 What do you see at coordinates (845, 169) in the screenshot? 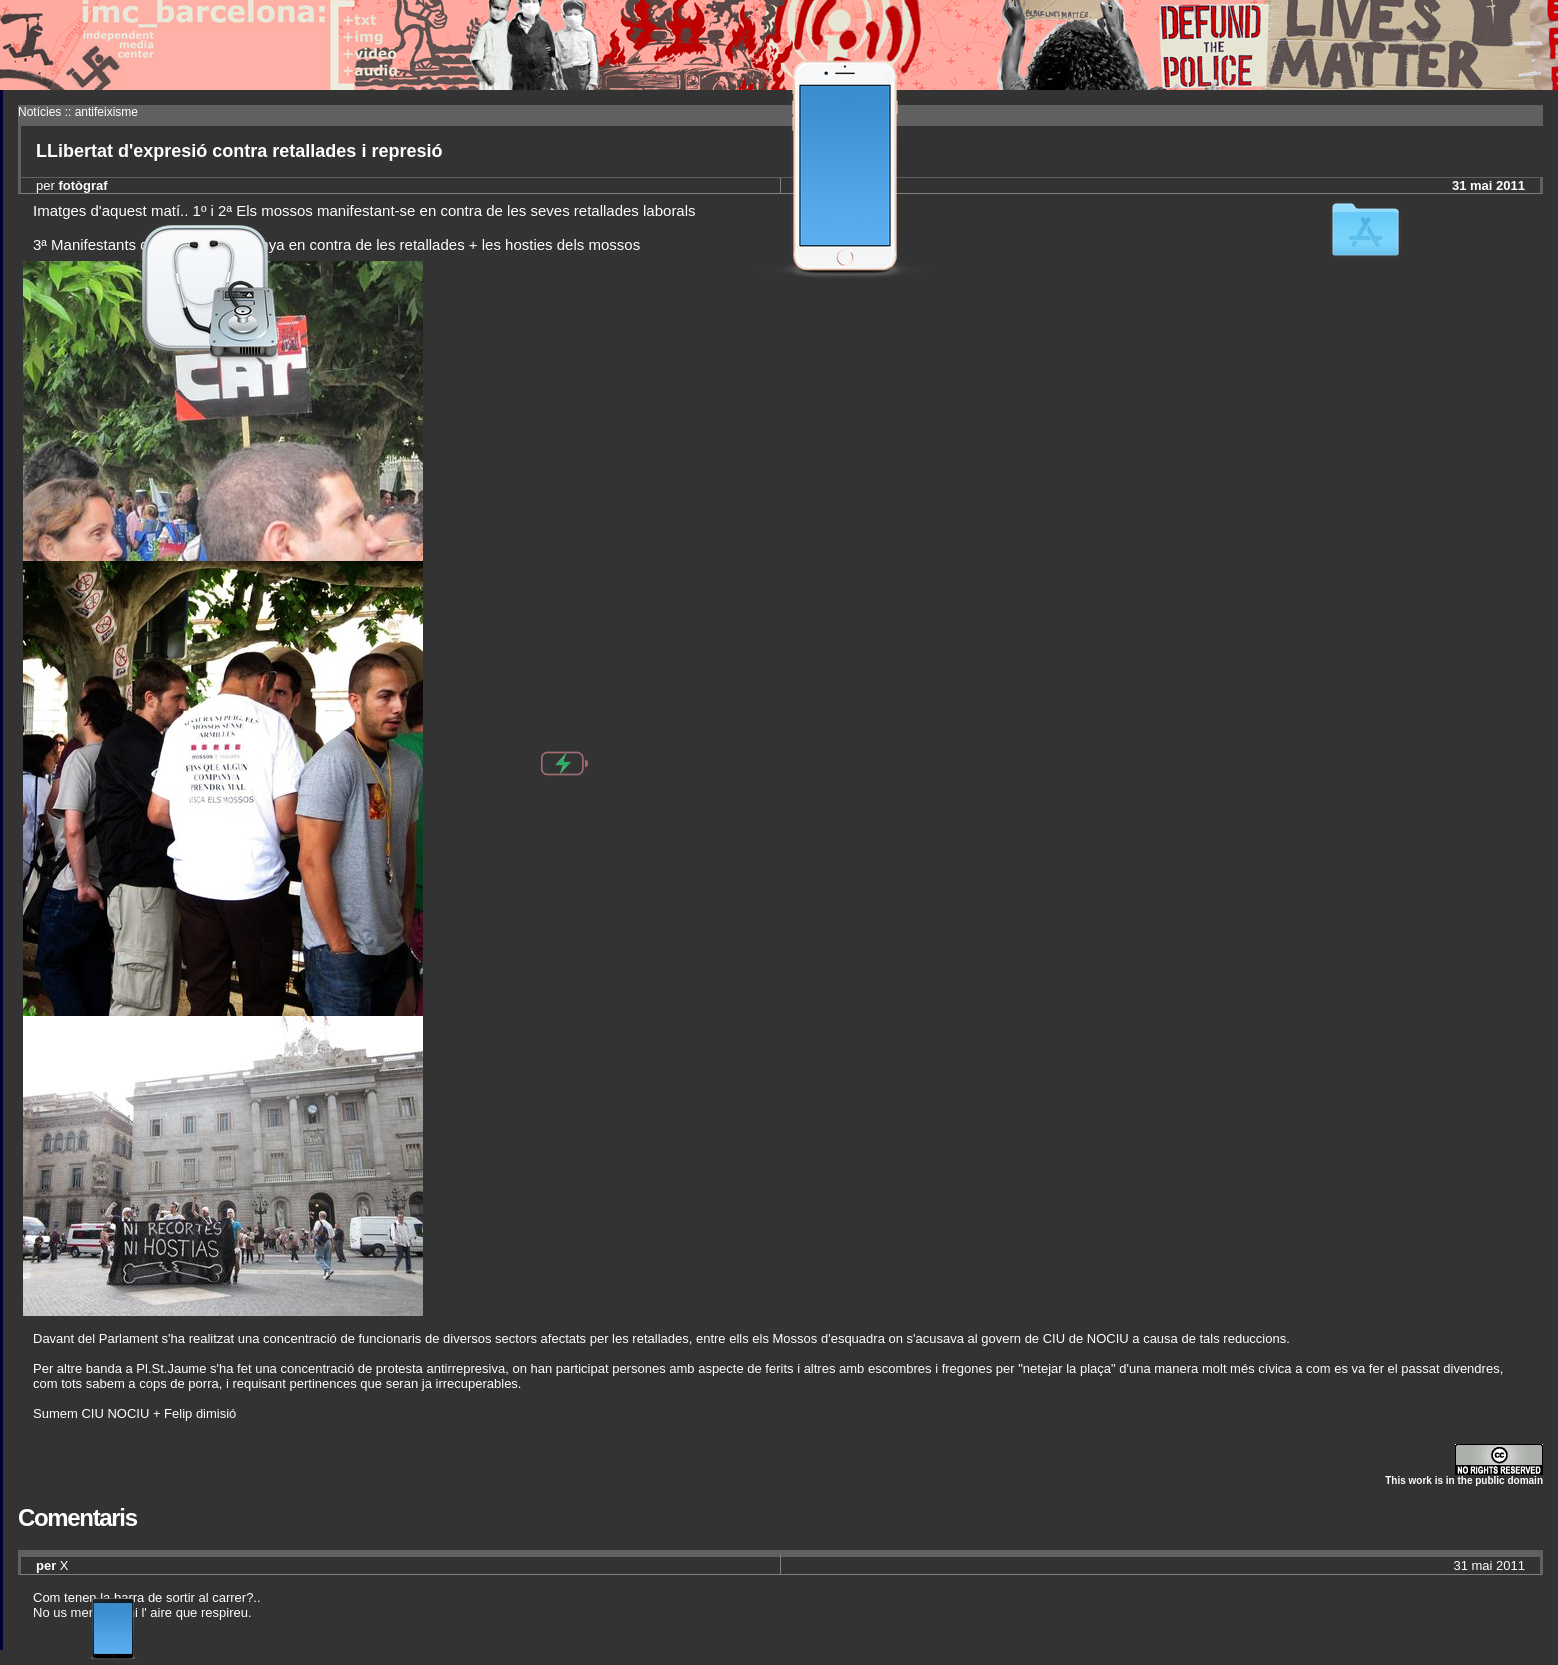
I see `indicates a connected iPhone device` at bounding box center [845, 169].